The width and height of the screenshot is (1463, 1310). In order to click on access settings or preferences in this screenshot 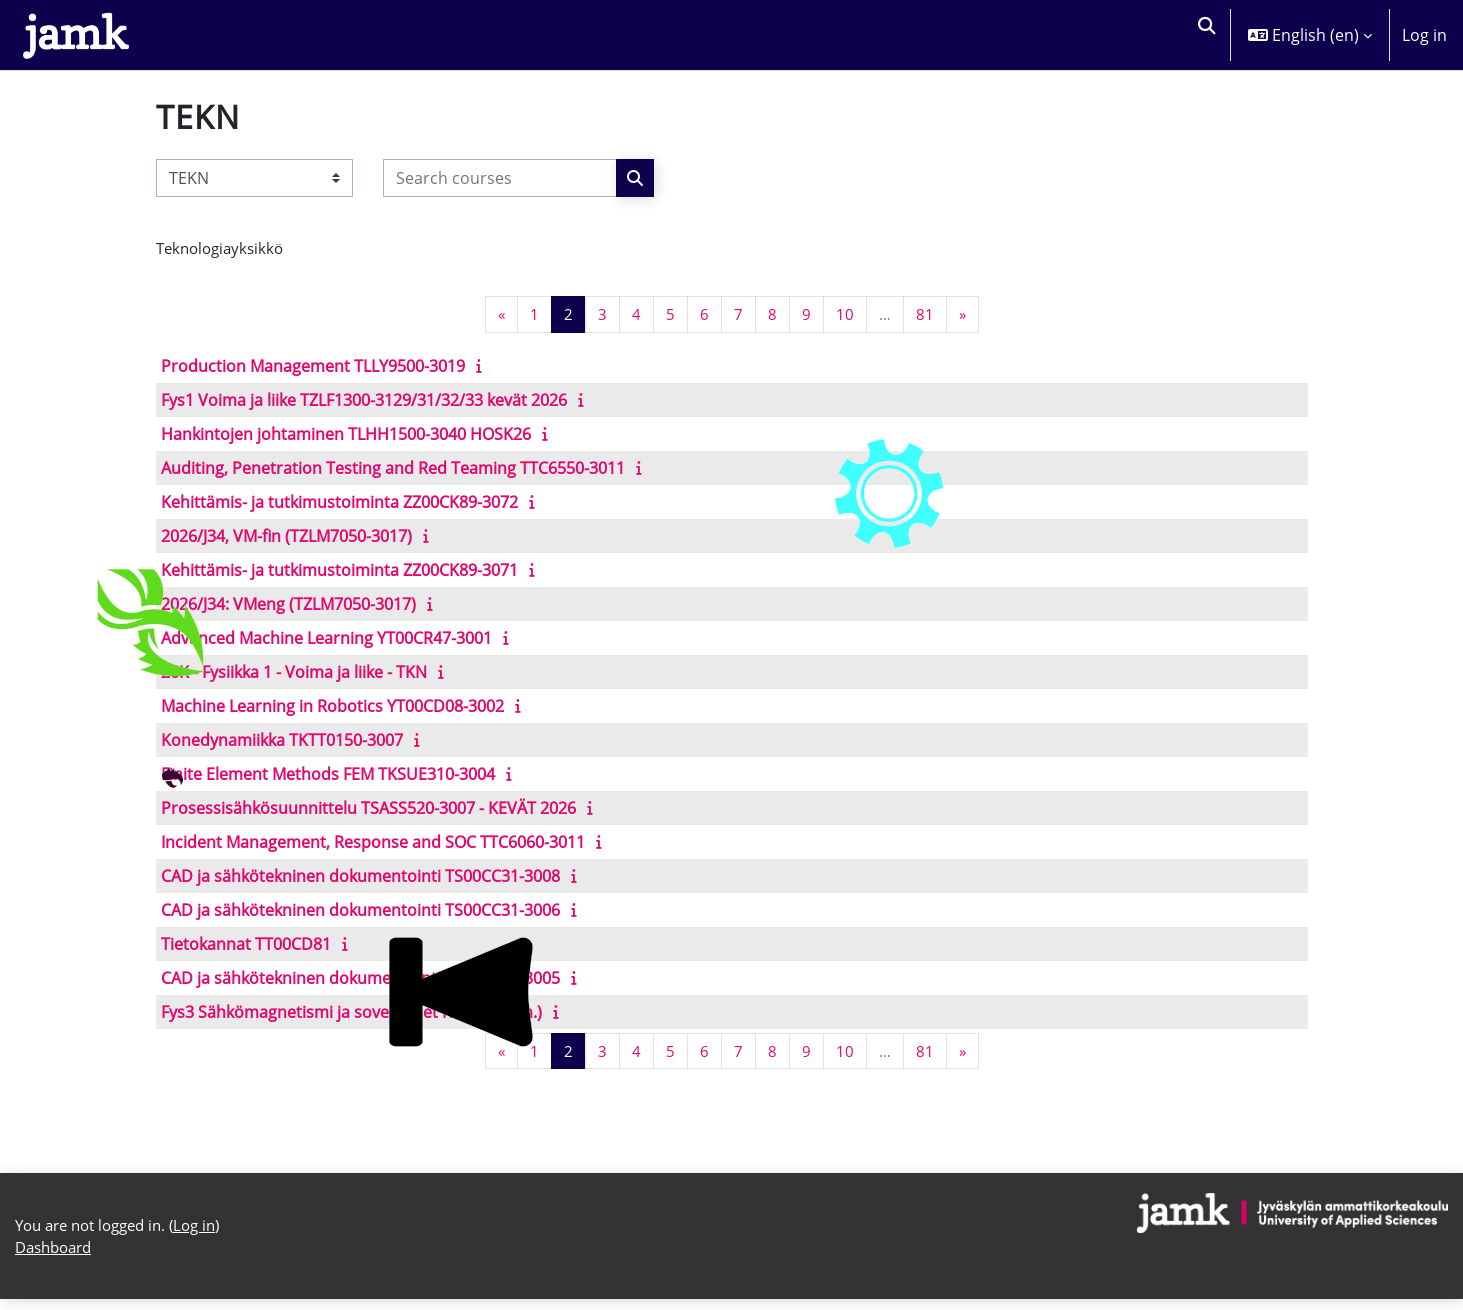, I will do `click(889, 493)`.